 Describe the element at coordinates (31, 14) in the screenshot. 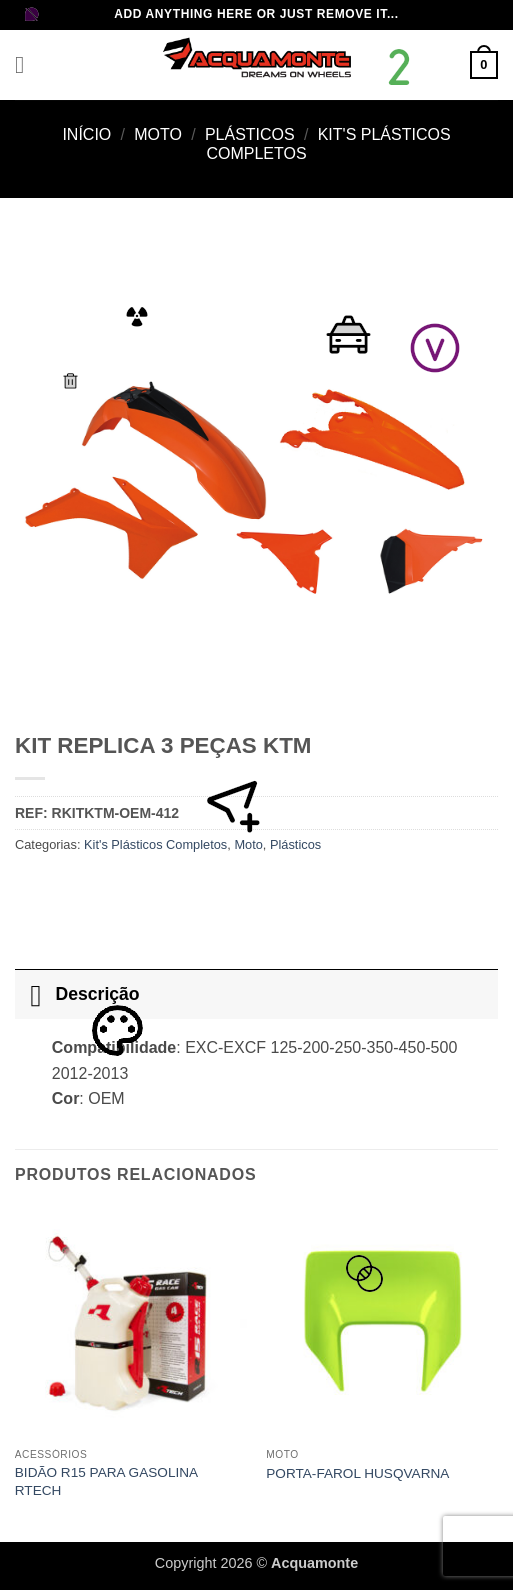

I see `mute or disable chat notifications` at that location.